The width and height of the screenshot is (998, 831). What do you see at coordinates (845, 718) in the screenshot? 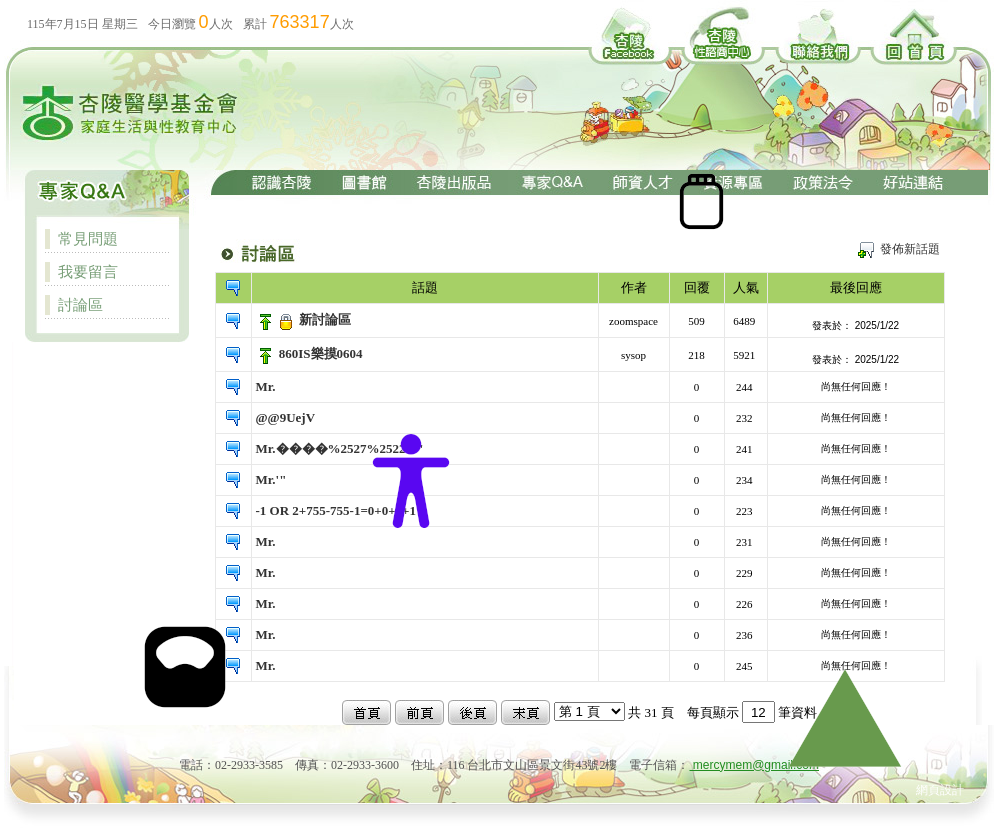
I see `vercel platform logo` at bounding box center [845, 718].